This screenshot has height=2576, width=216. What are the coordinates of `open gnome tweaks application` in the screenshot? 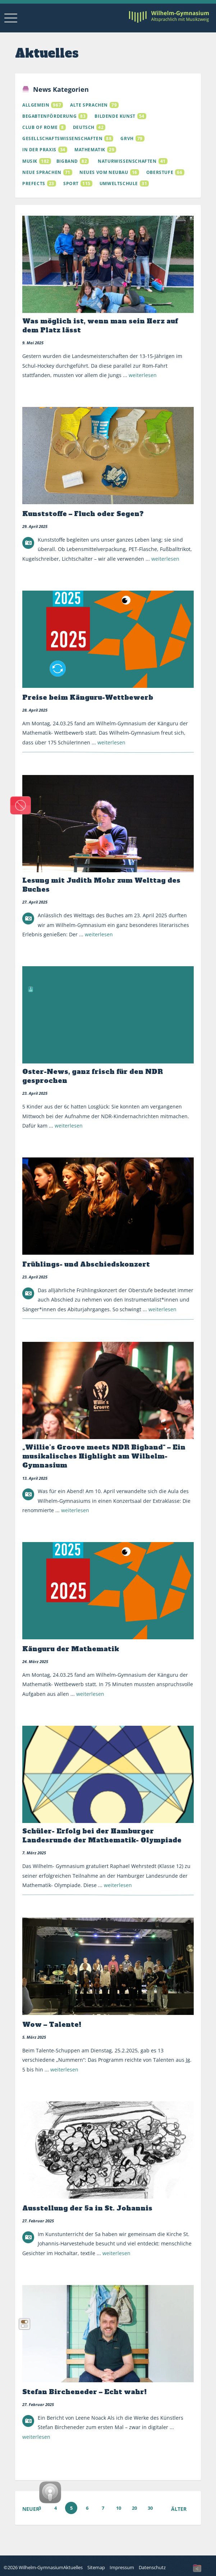 It's located at (24, 2324).